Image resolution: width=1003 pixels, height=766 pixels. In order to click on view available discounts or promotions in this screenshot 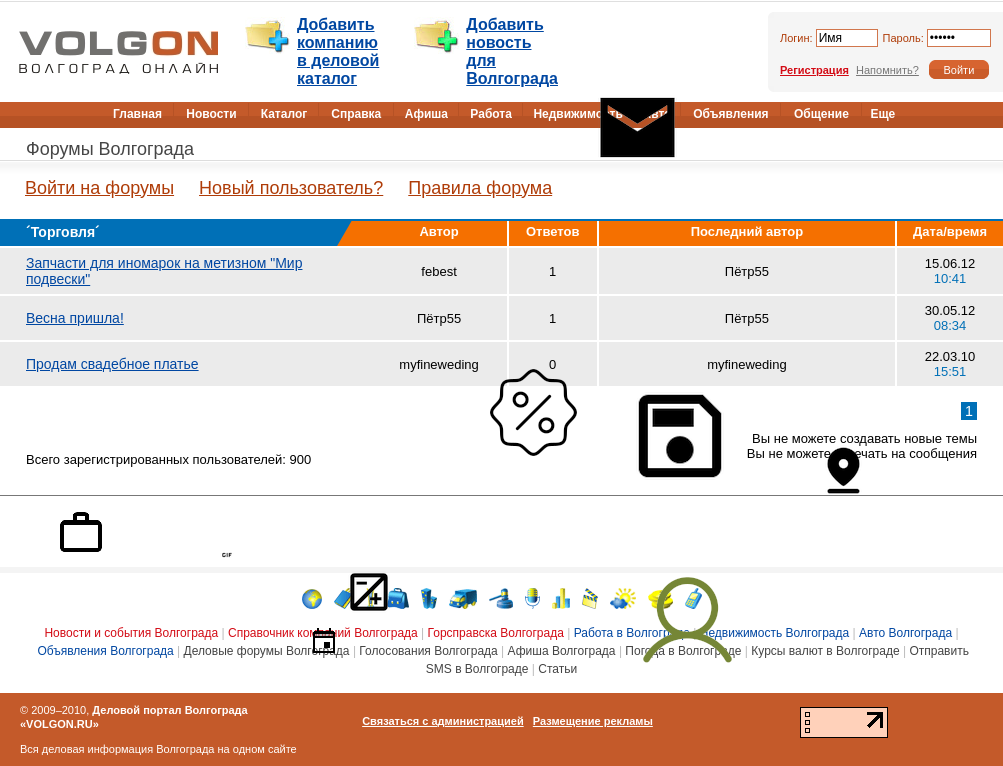, I will do `click(533, 412)`.